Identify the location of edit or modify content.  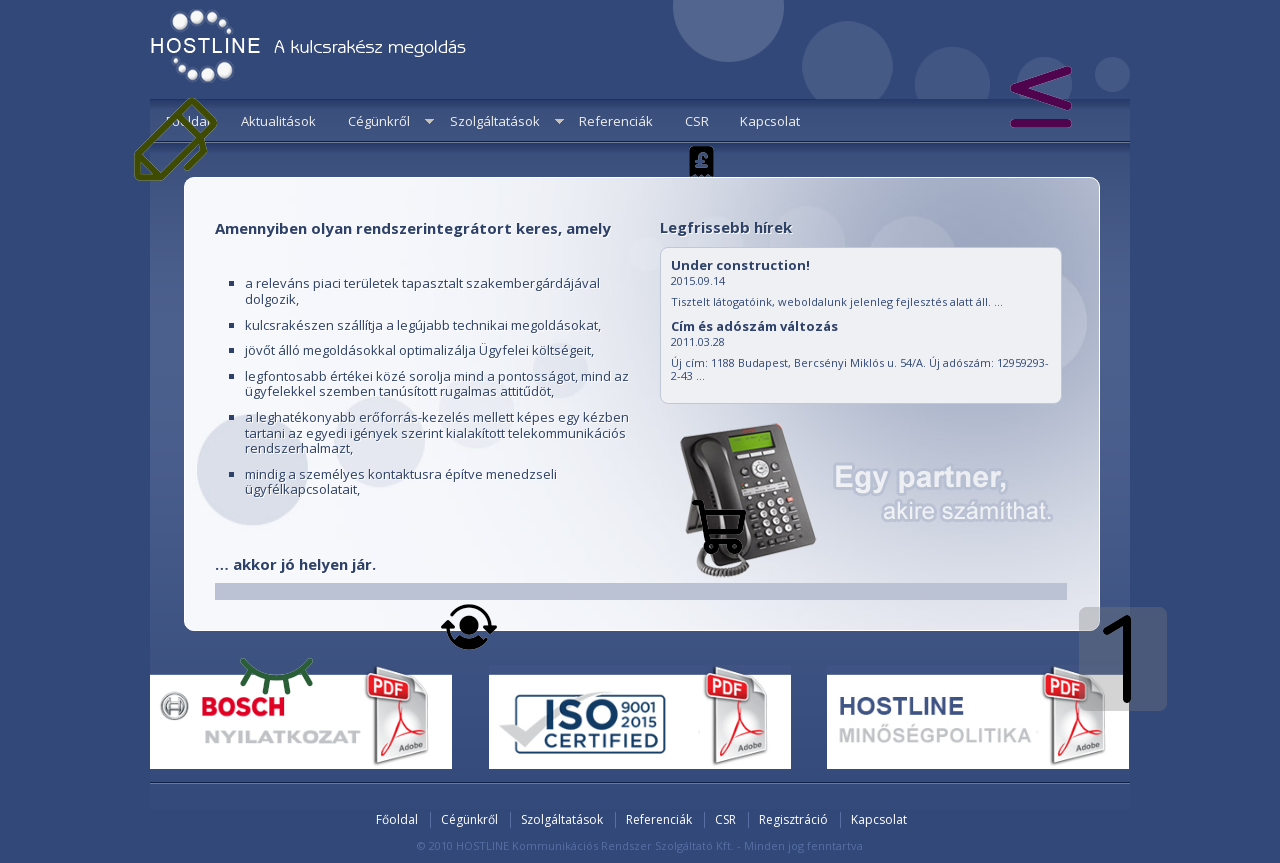
(174, 141).